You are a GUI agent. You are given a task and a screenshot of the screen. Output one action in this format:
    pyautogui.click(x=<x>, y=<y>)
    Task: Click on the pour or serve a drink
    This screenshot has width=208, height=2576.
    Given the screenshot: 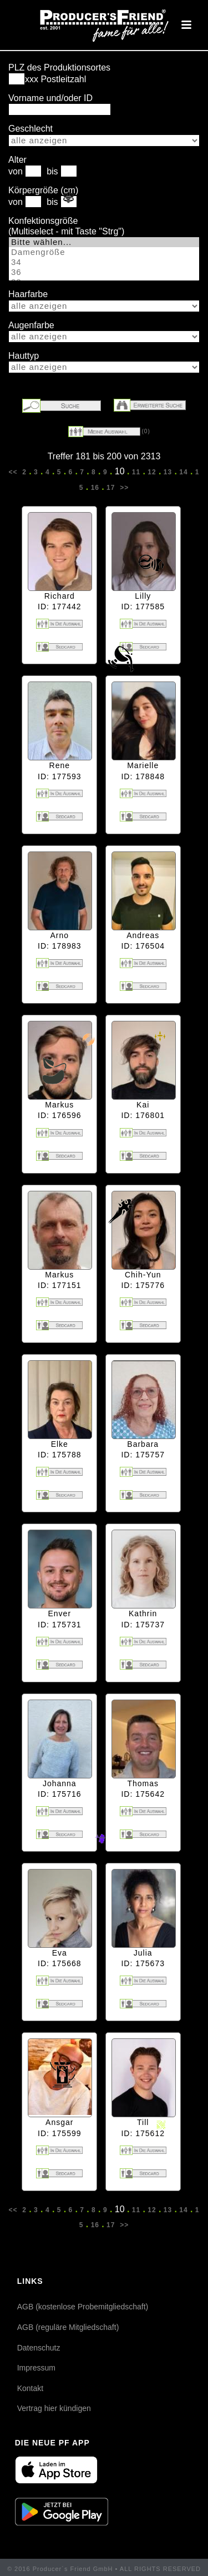 What is the action you would take?
    pyautogui.click(x=121, y=659)
    